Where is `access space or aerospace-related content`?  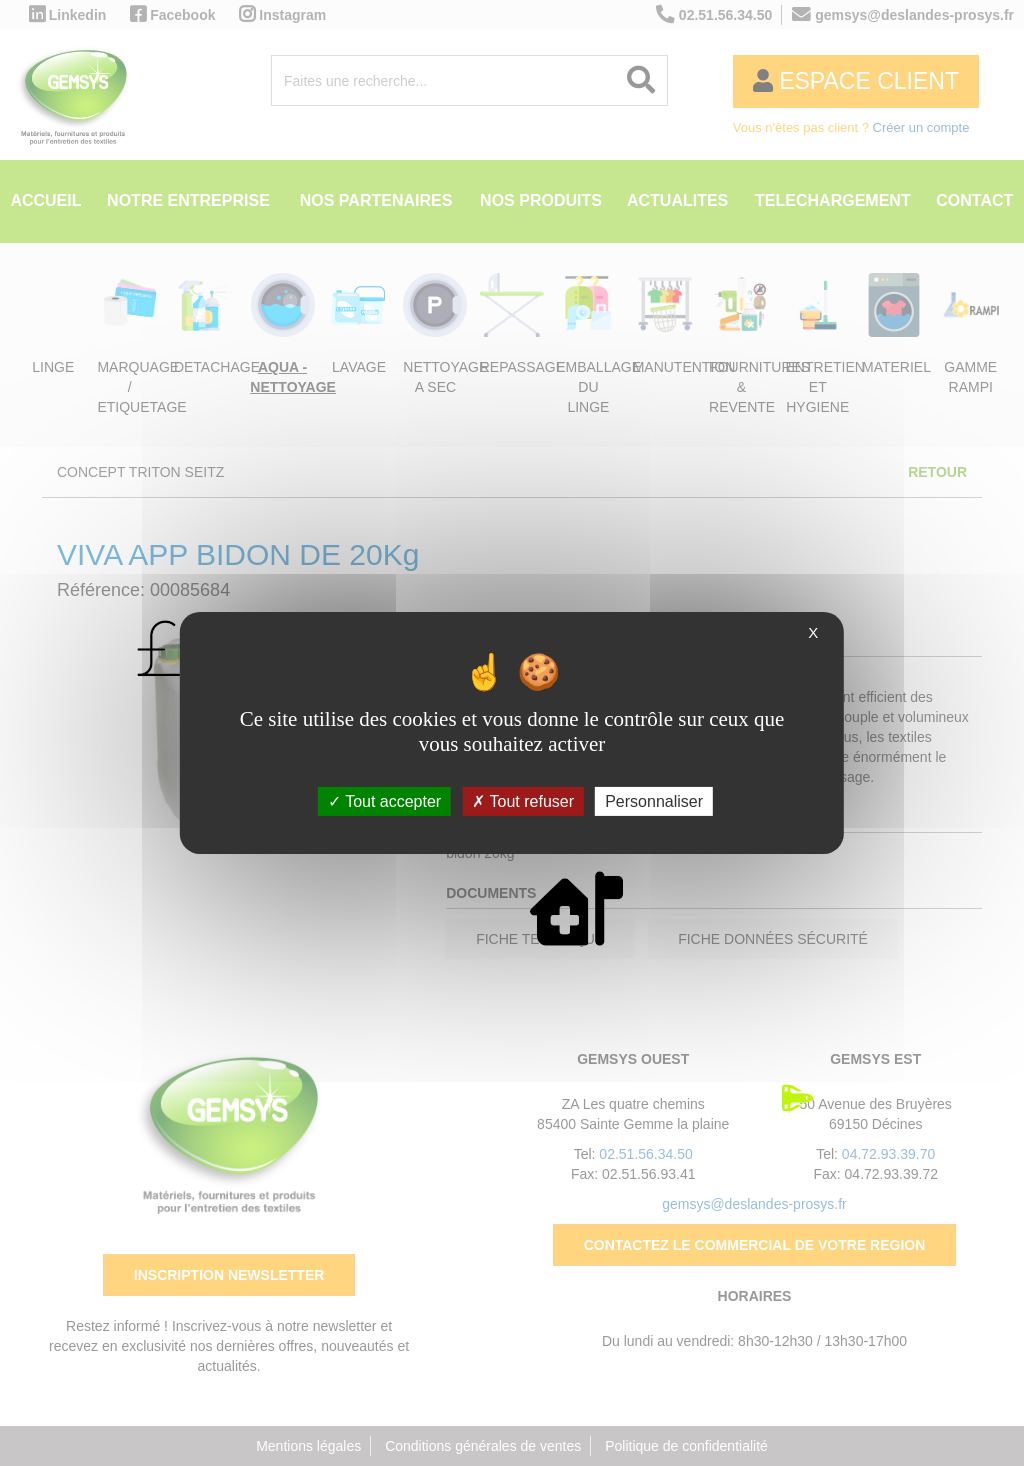 access space or aerospace-related content is located at coordinates (799, 1098).